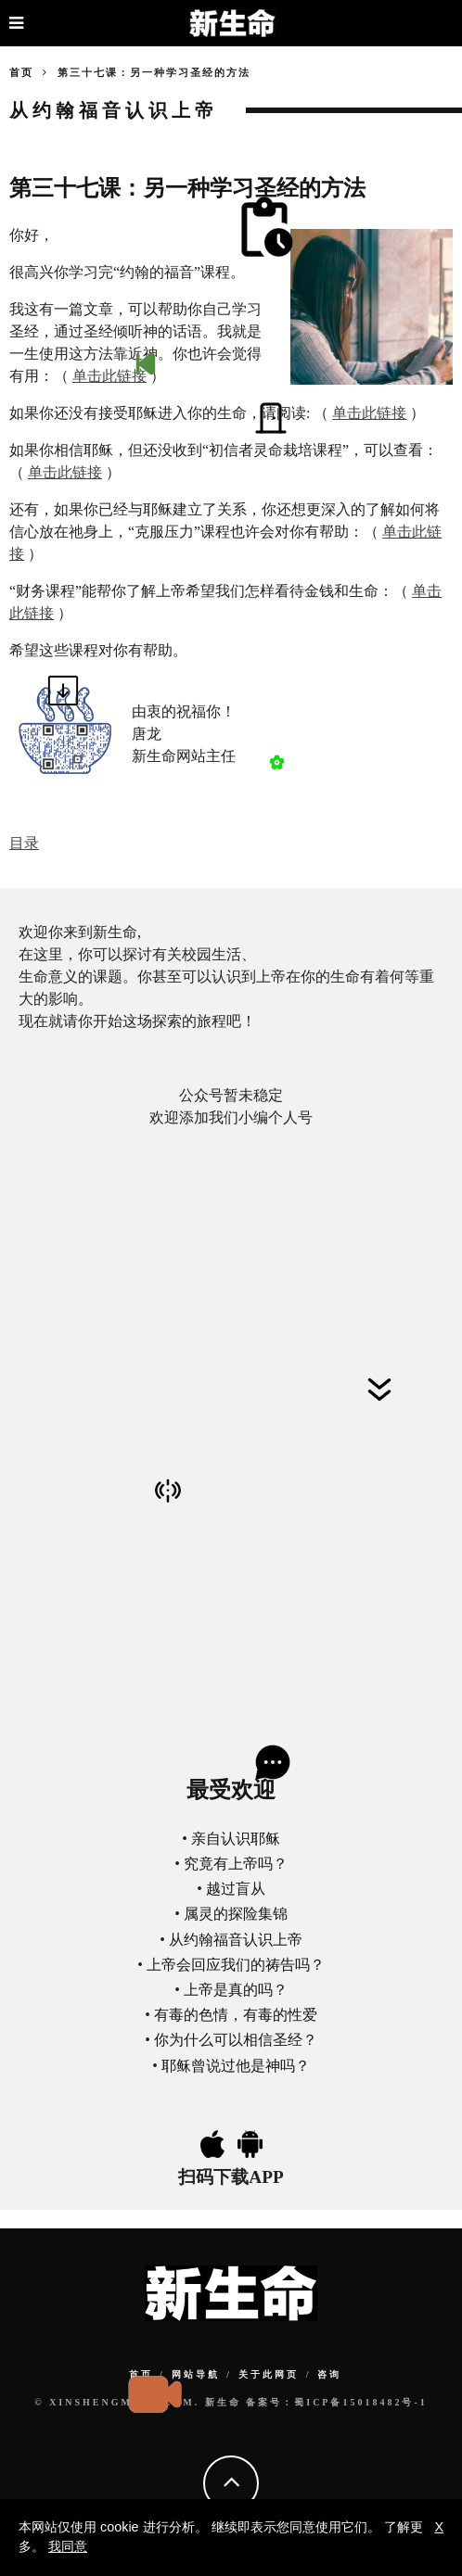 Image resolution: width=462 pixels, height=2576 pixels. I want to click on shake to activate or trigger an action, so click(168, 1491).